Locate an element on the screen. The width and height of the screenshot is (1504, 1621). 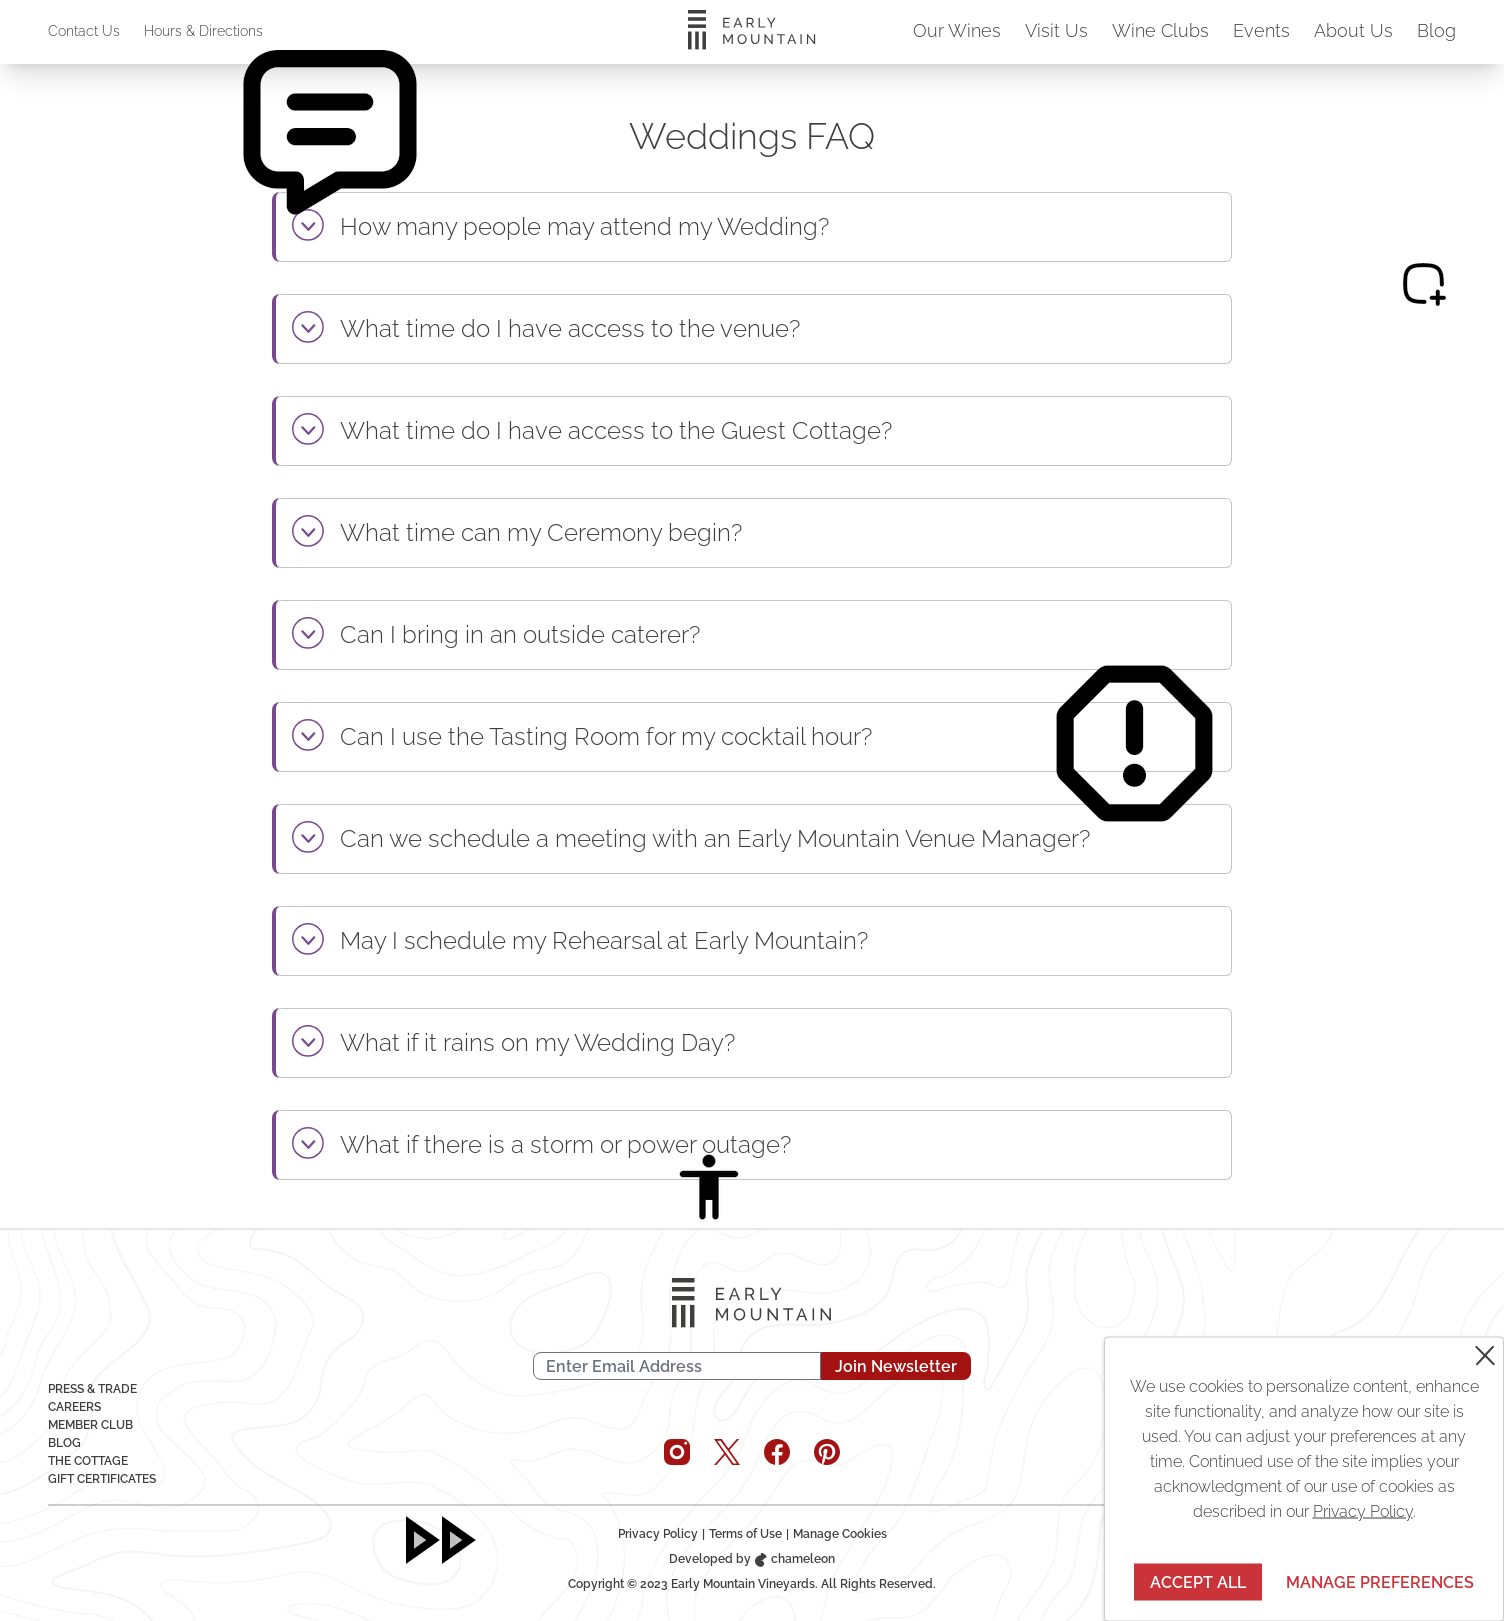
access accessibility settings is located at coordinates (709, 1187).